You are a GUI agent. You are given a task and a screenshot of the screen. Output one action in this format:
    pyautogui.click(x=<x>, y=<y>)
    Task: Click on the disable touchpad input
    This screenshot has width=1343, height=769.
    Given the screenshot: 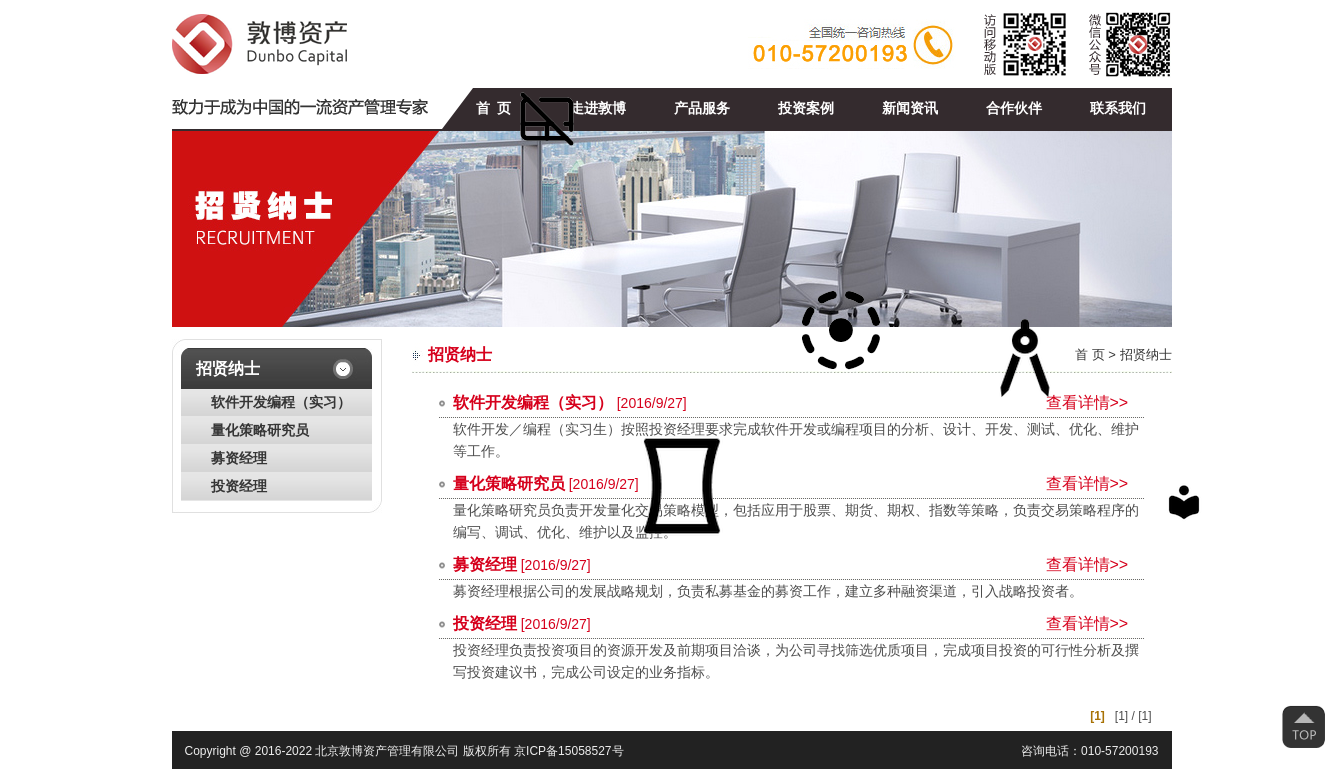 What is the action you would take?
    pyautogui.click(x=547, y=119)
    